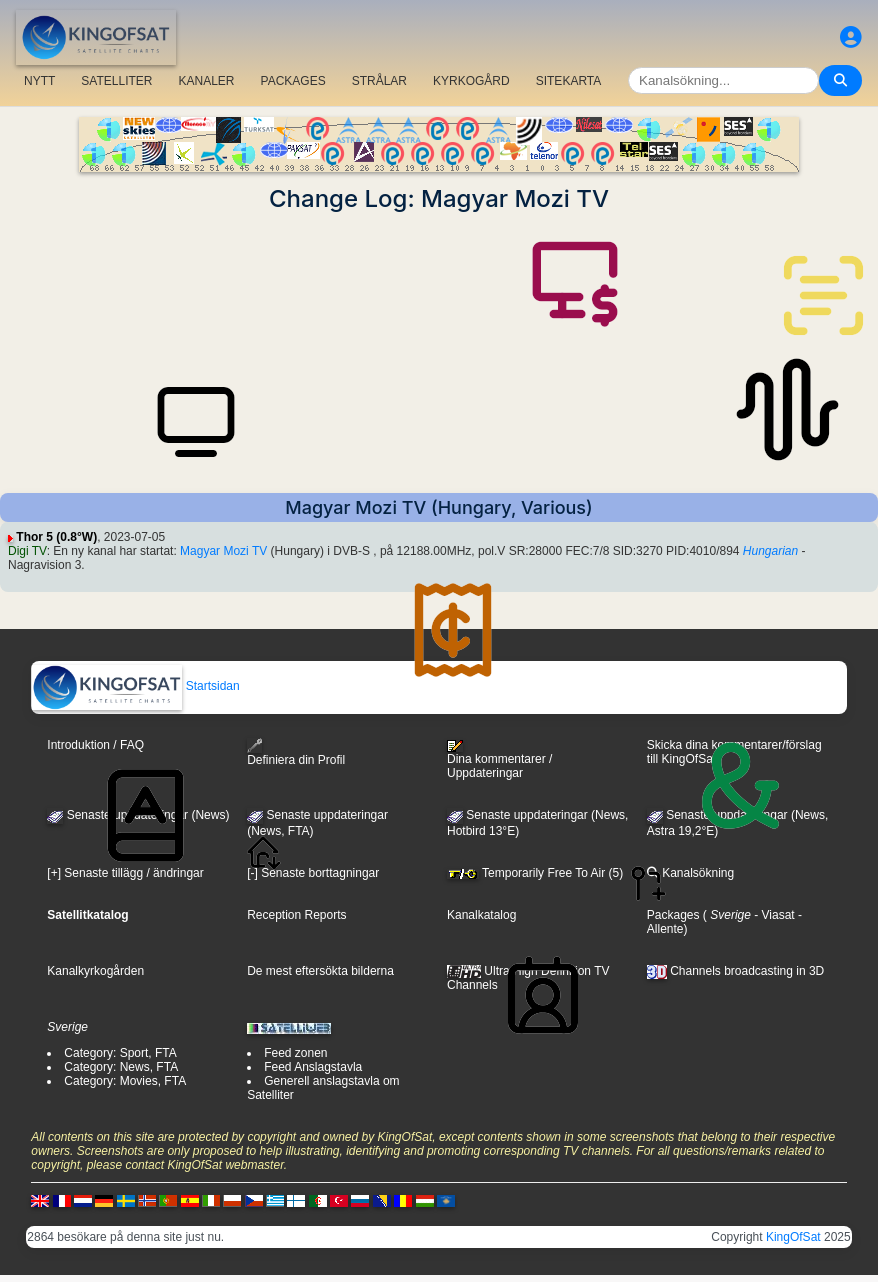 Image resolution: width=878 pixels, height=1282 pixels. What do you see at coordinates (145, 815) in the screenshot?
I see `access dictionary or glossary` at bounding box center [145, 815].